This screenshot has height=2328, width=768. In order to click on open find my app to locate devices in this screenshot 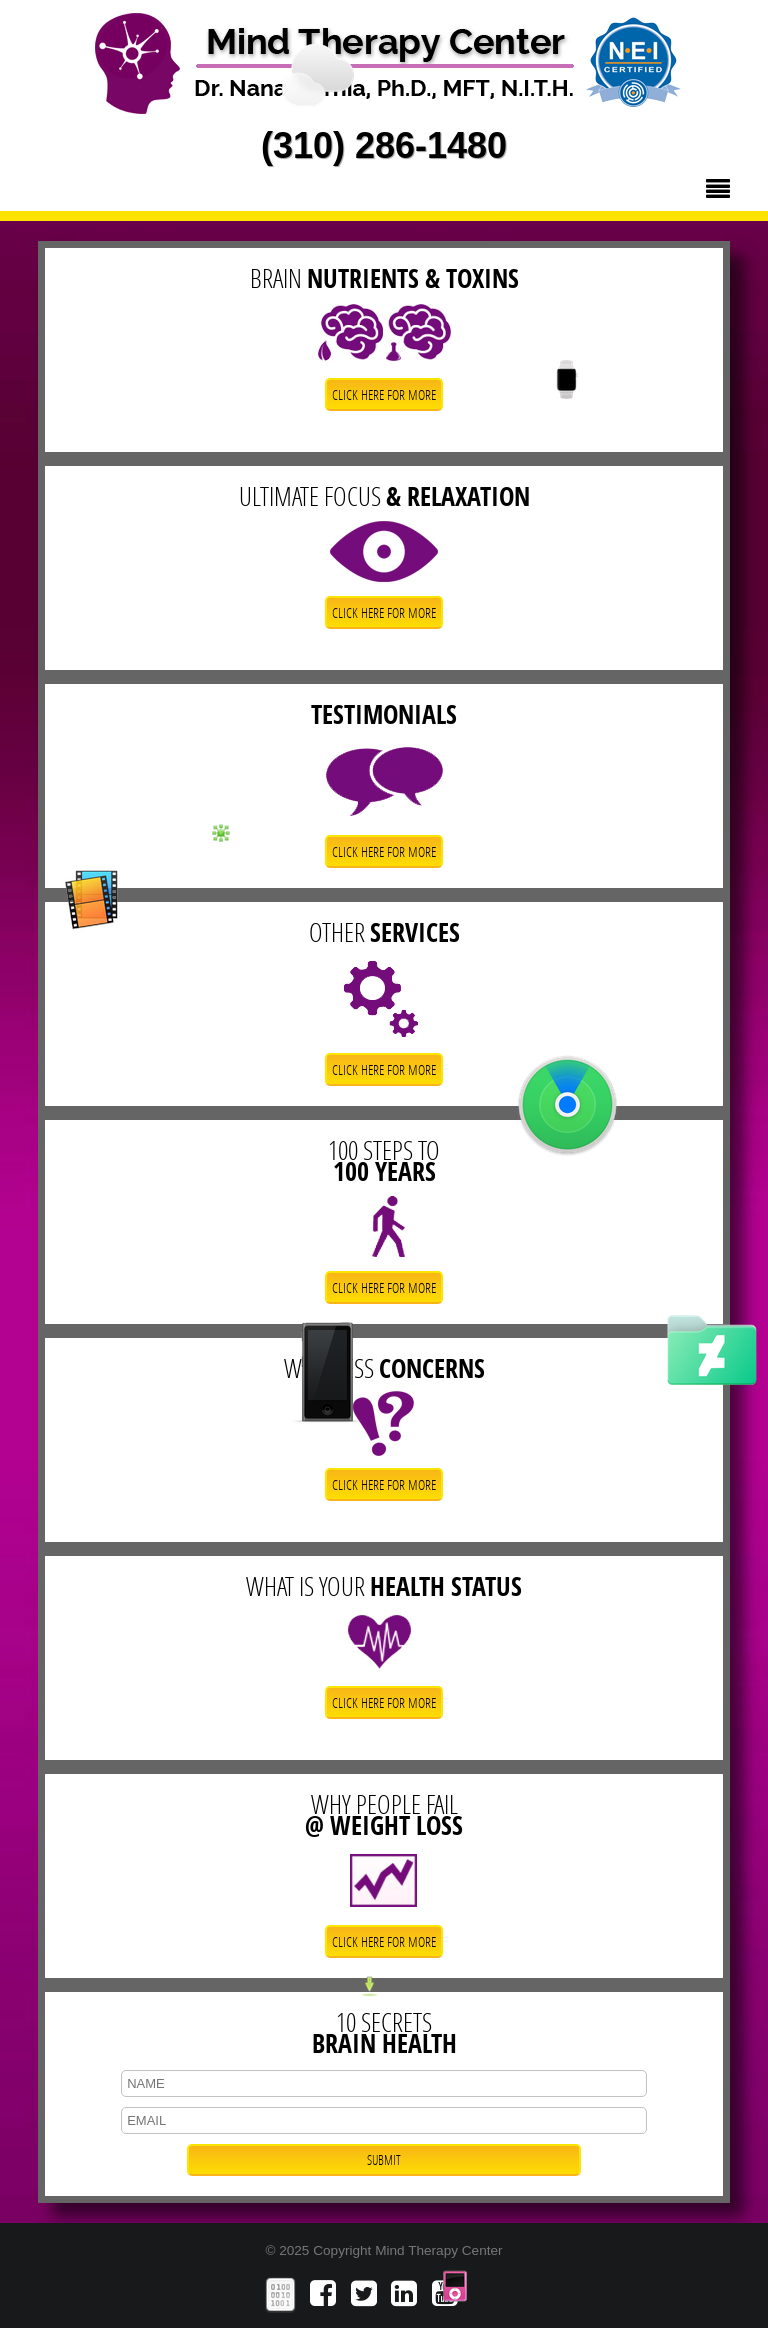, I will do `click(567, 1104)`.